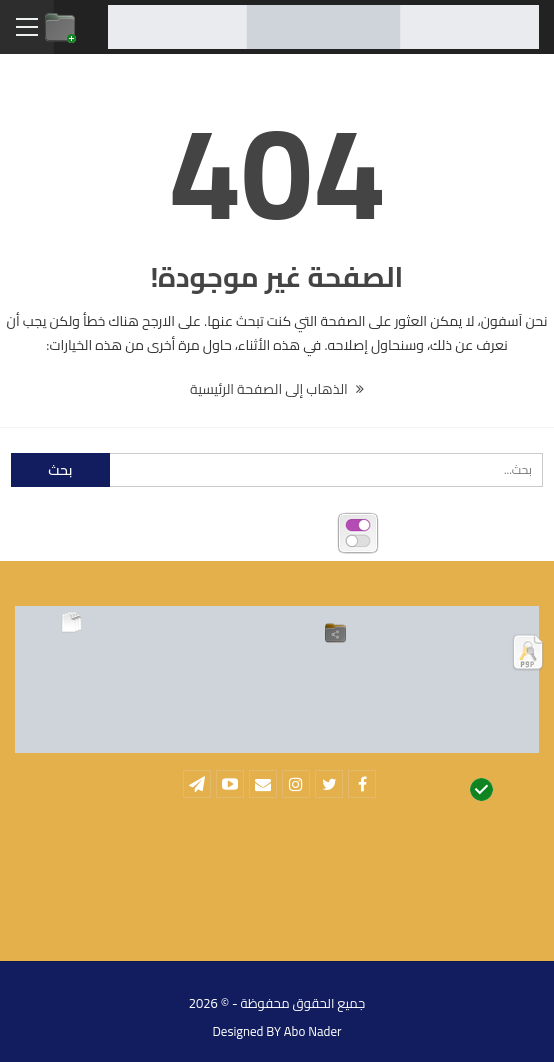  Describe the element at coordinates (335, 632) in the screenshot. I see `open your public shared folder` at that location.